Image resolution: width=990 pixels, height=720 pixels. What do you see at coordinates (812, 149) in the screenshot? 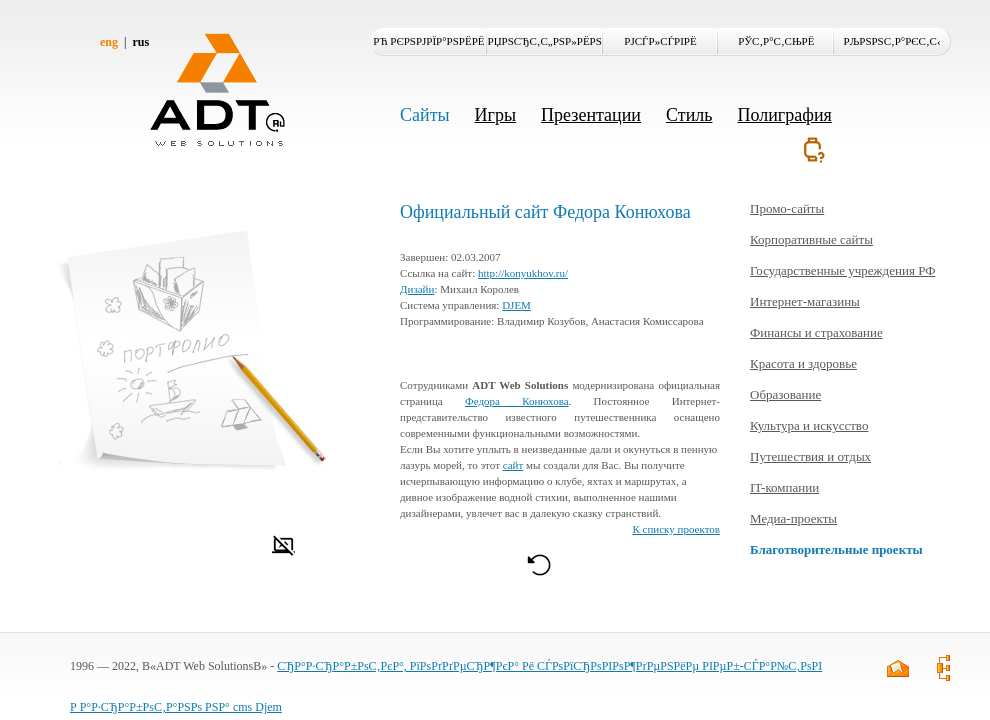
I see `smartwatch help or support` at bounding box center [812, 149].